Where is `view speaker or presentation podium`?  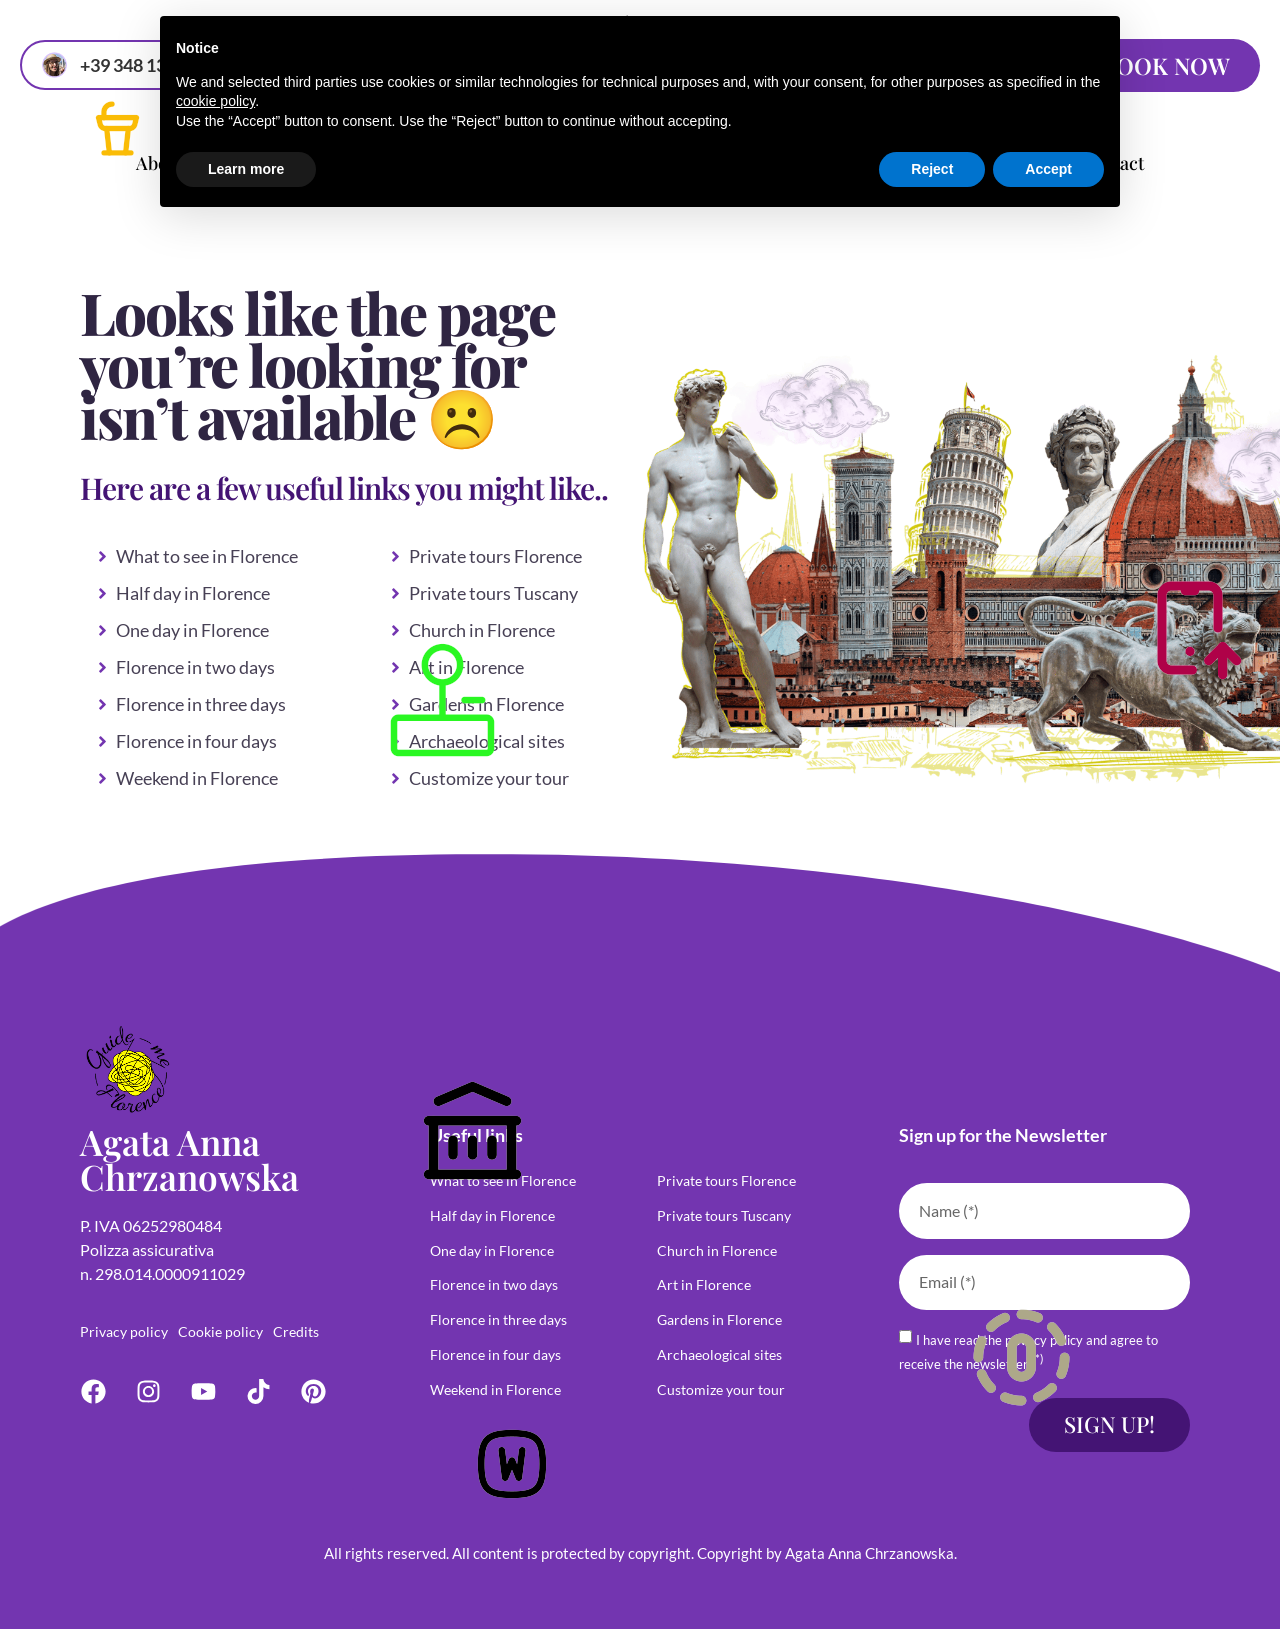
view speaker or presentation podium is located at coordinates (117, 128).